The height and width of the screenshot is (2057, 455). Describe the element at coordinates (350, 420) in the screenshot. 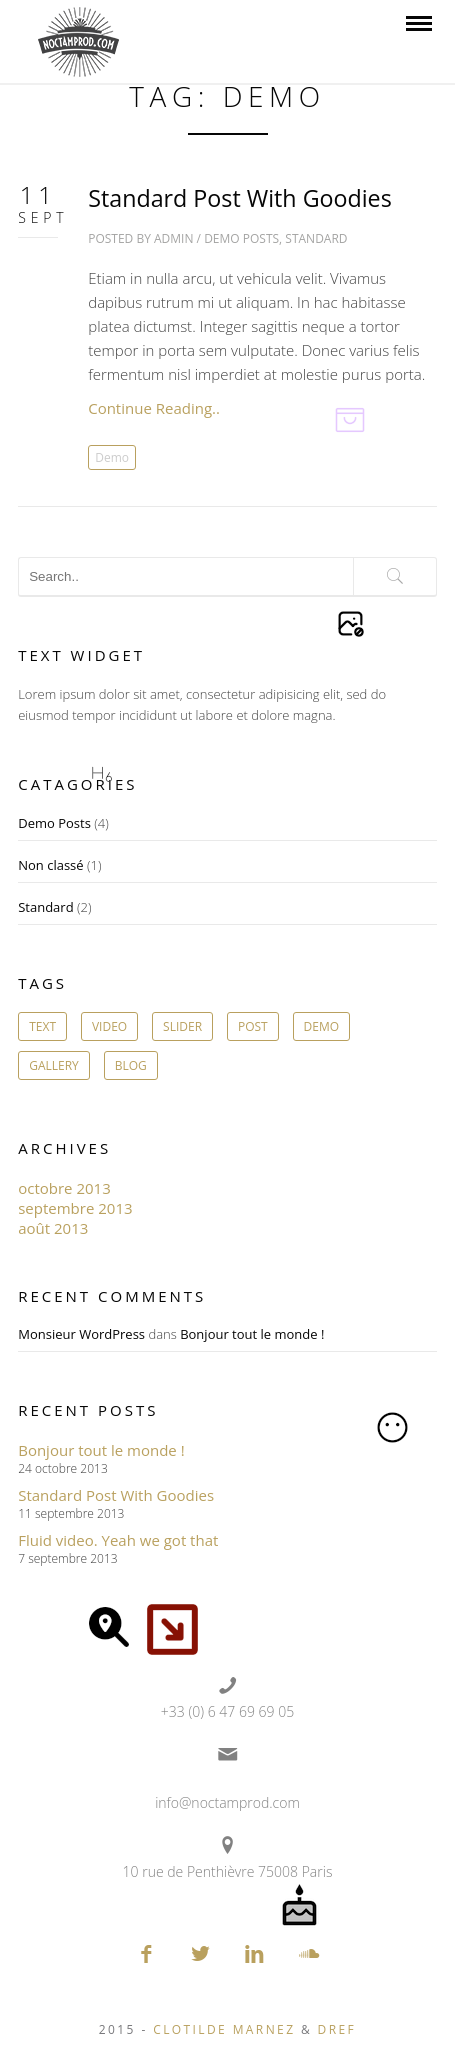

I see `view your shopping bag` at that location.